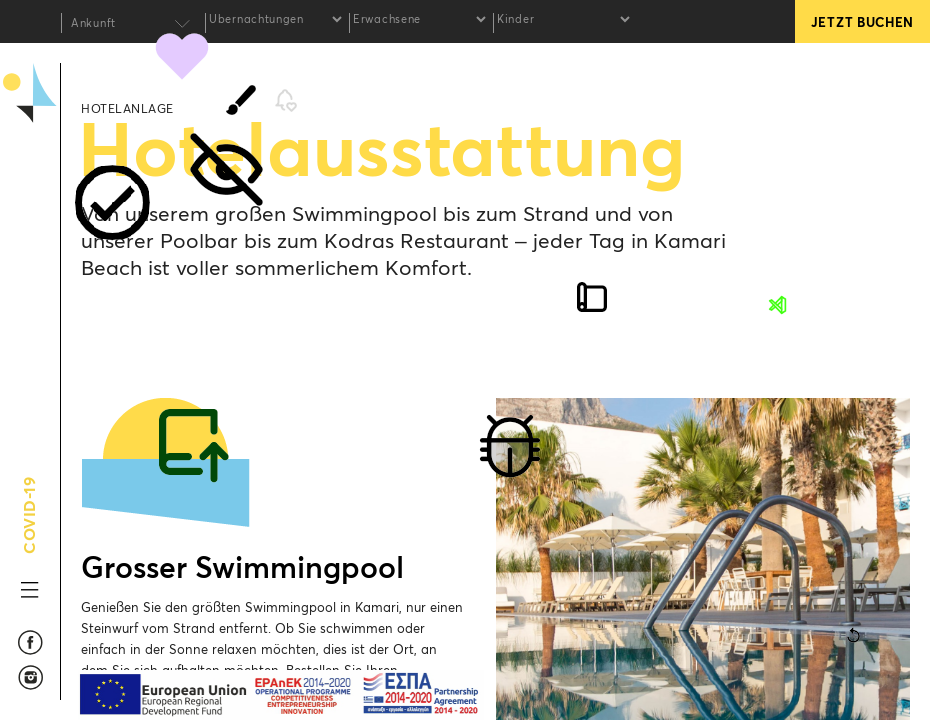 The image size is (930, 720). Describe the element at coordinates (192, 442) in the screenshot. I see `upload a book or document` at that location.